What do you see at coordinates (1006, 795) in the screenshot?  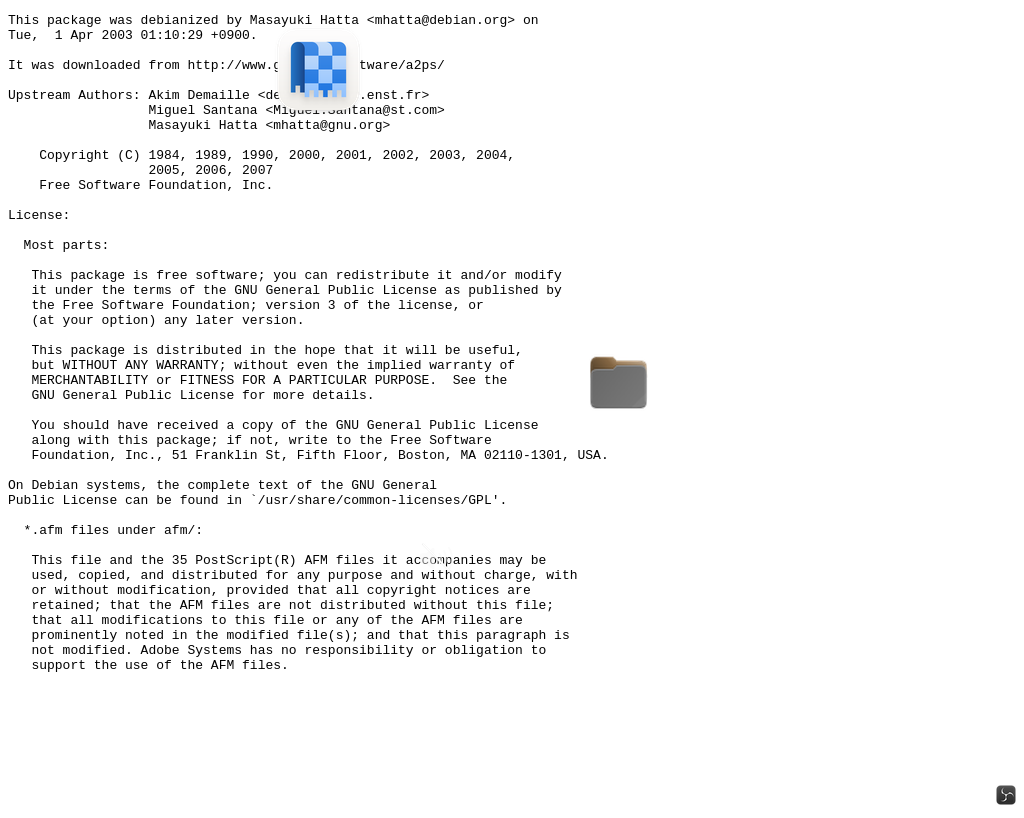 I see `open OBS Studio for screen recording and streaming` at bounding box center [1006, 795].